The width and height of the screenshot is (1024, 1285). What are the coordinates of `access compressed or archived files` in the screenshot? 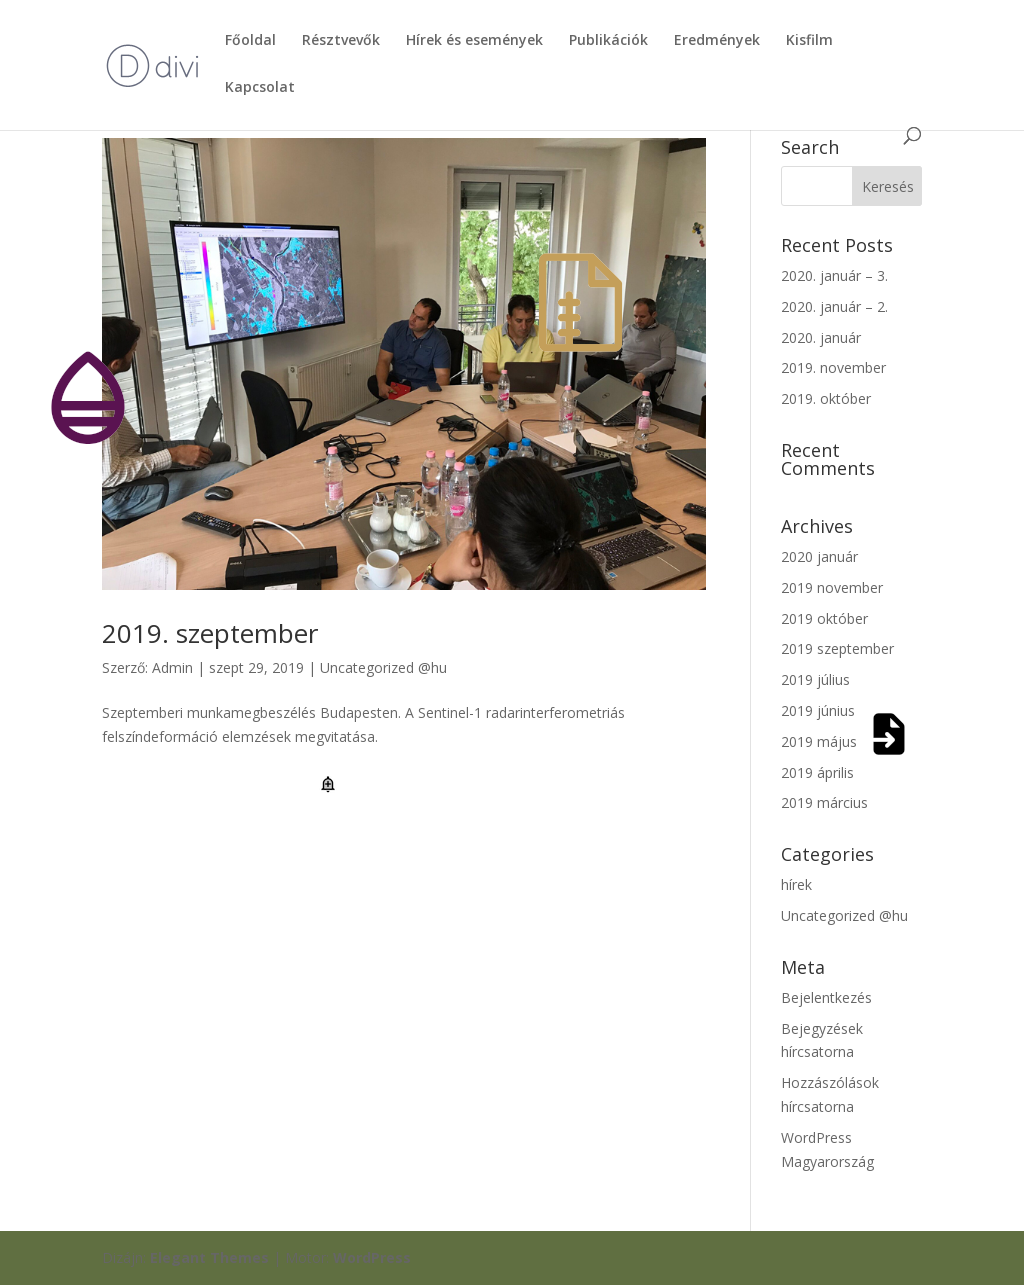 It's located at (580, 302).